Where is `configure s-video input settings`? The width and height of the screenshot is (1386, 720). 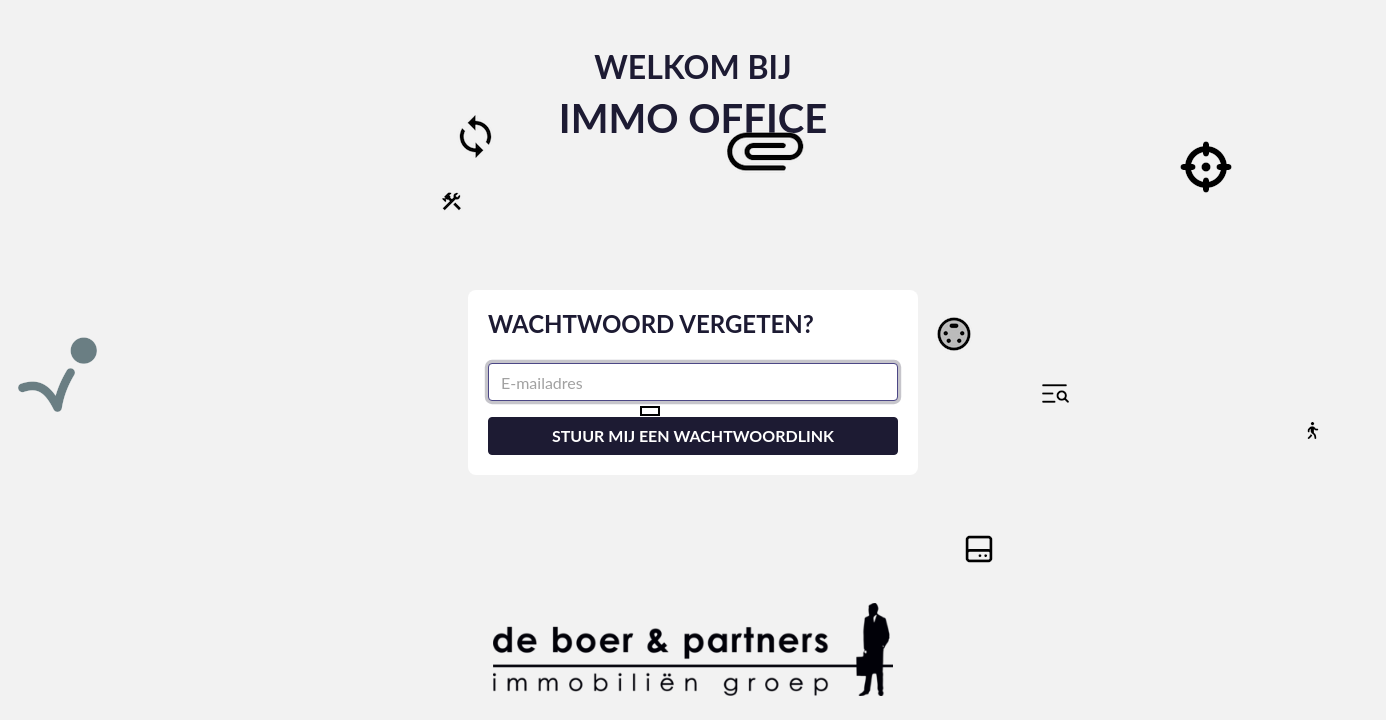 configure s-video input settings is located at coordinates (954, 334).